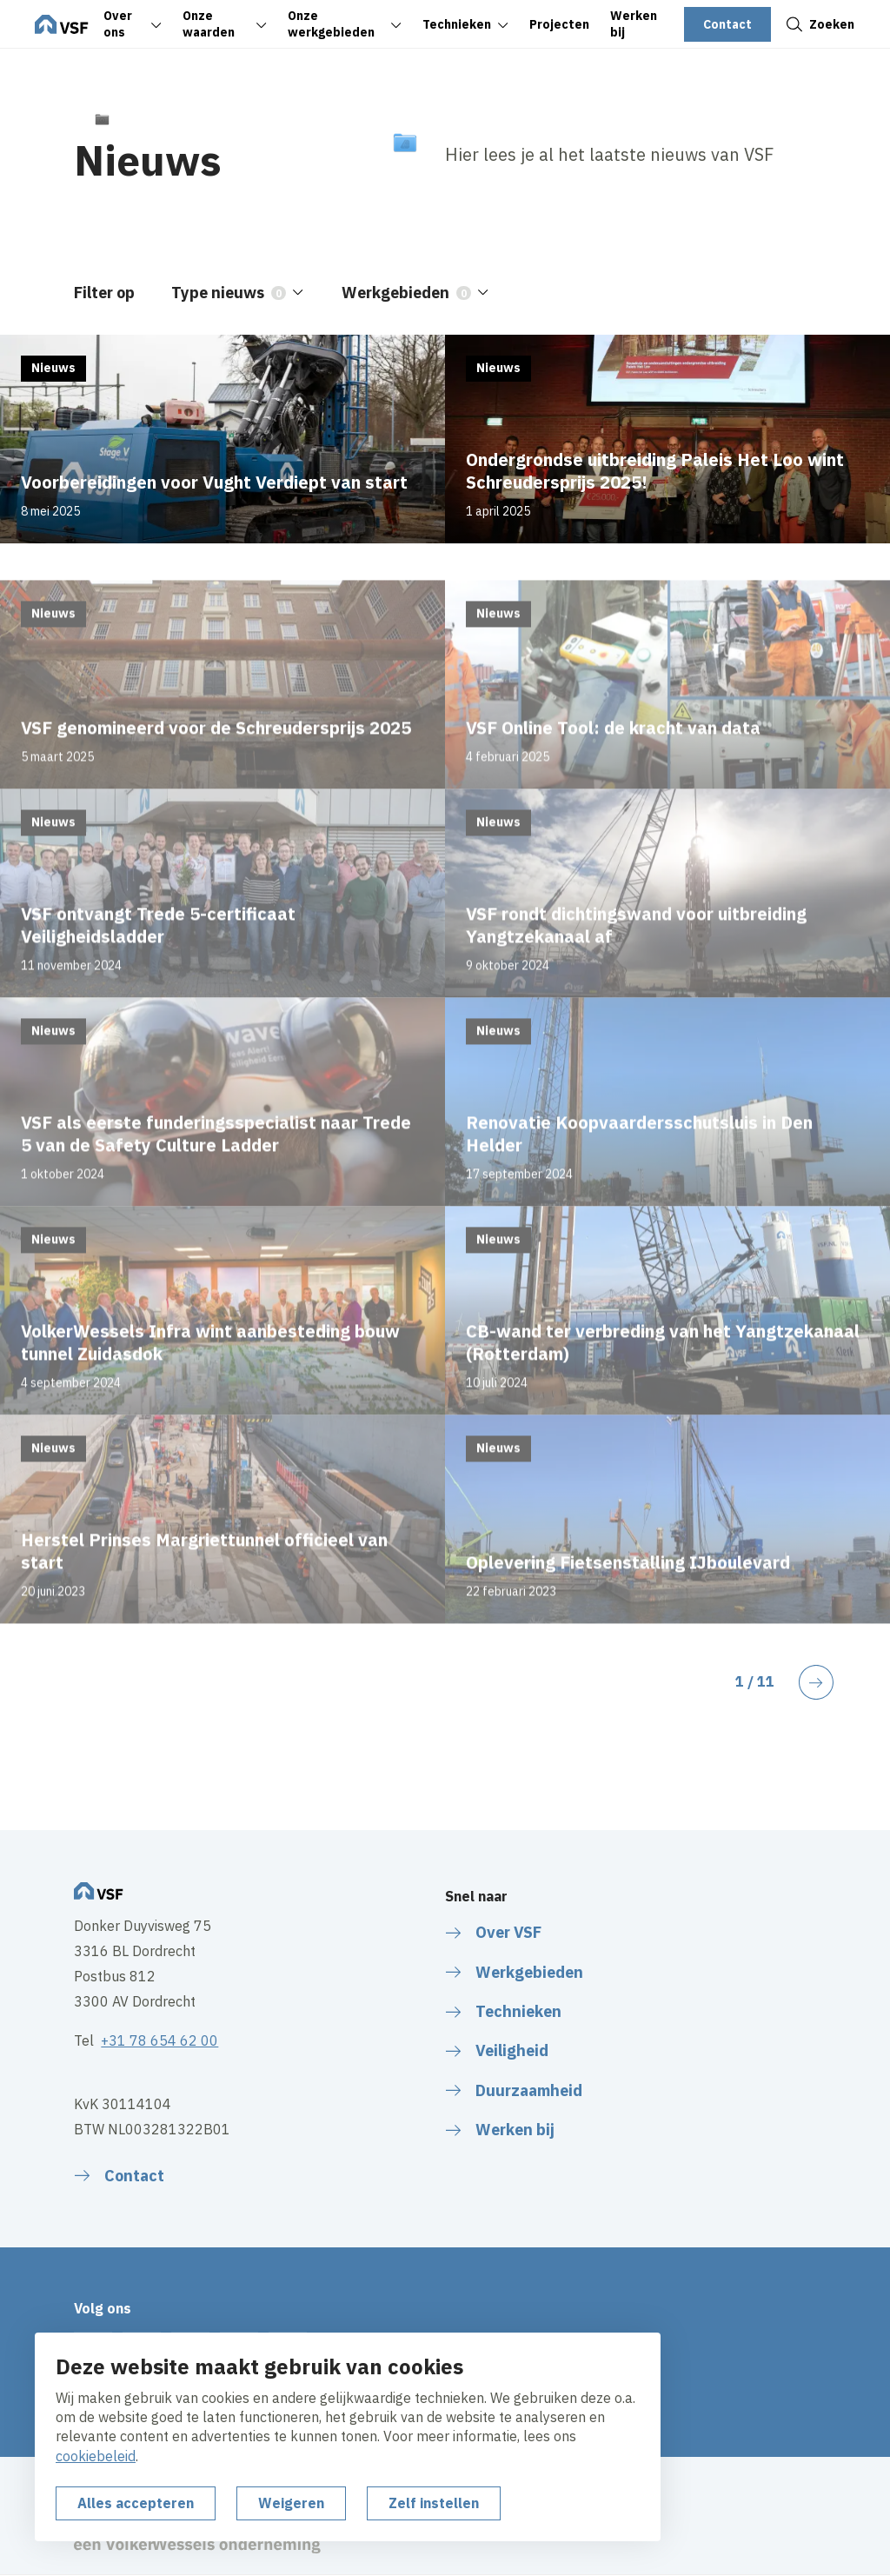  I want to click on access your downloads folder, so click(102, 119).